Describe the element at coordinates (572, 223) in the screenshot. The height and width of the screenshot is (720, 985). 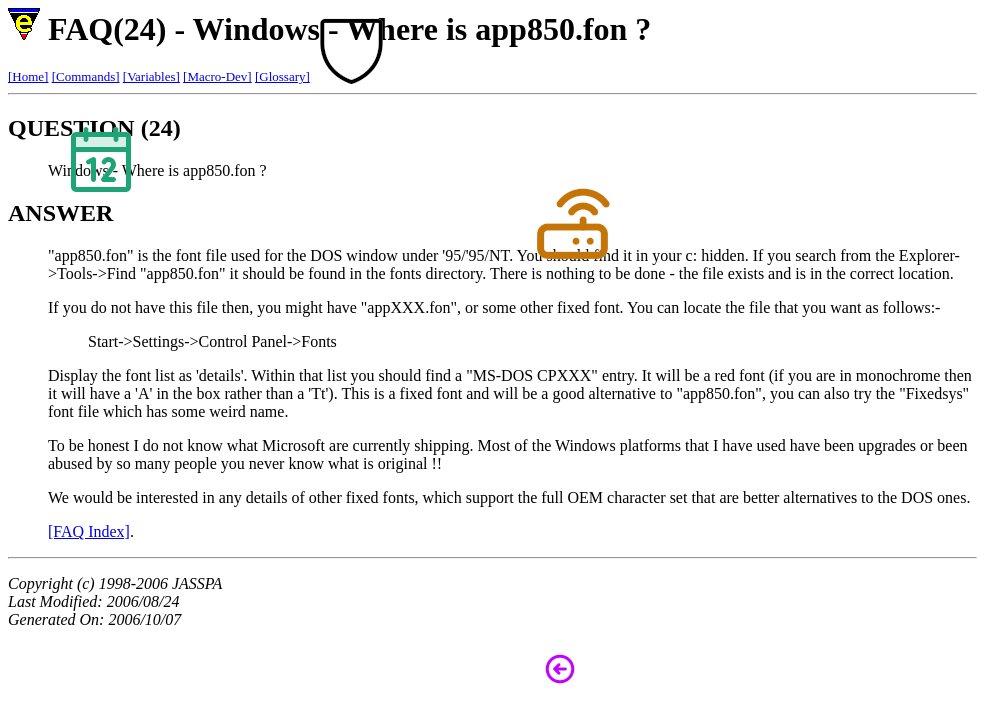
I see `access router or network settings` at that location.